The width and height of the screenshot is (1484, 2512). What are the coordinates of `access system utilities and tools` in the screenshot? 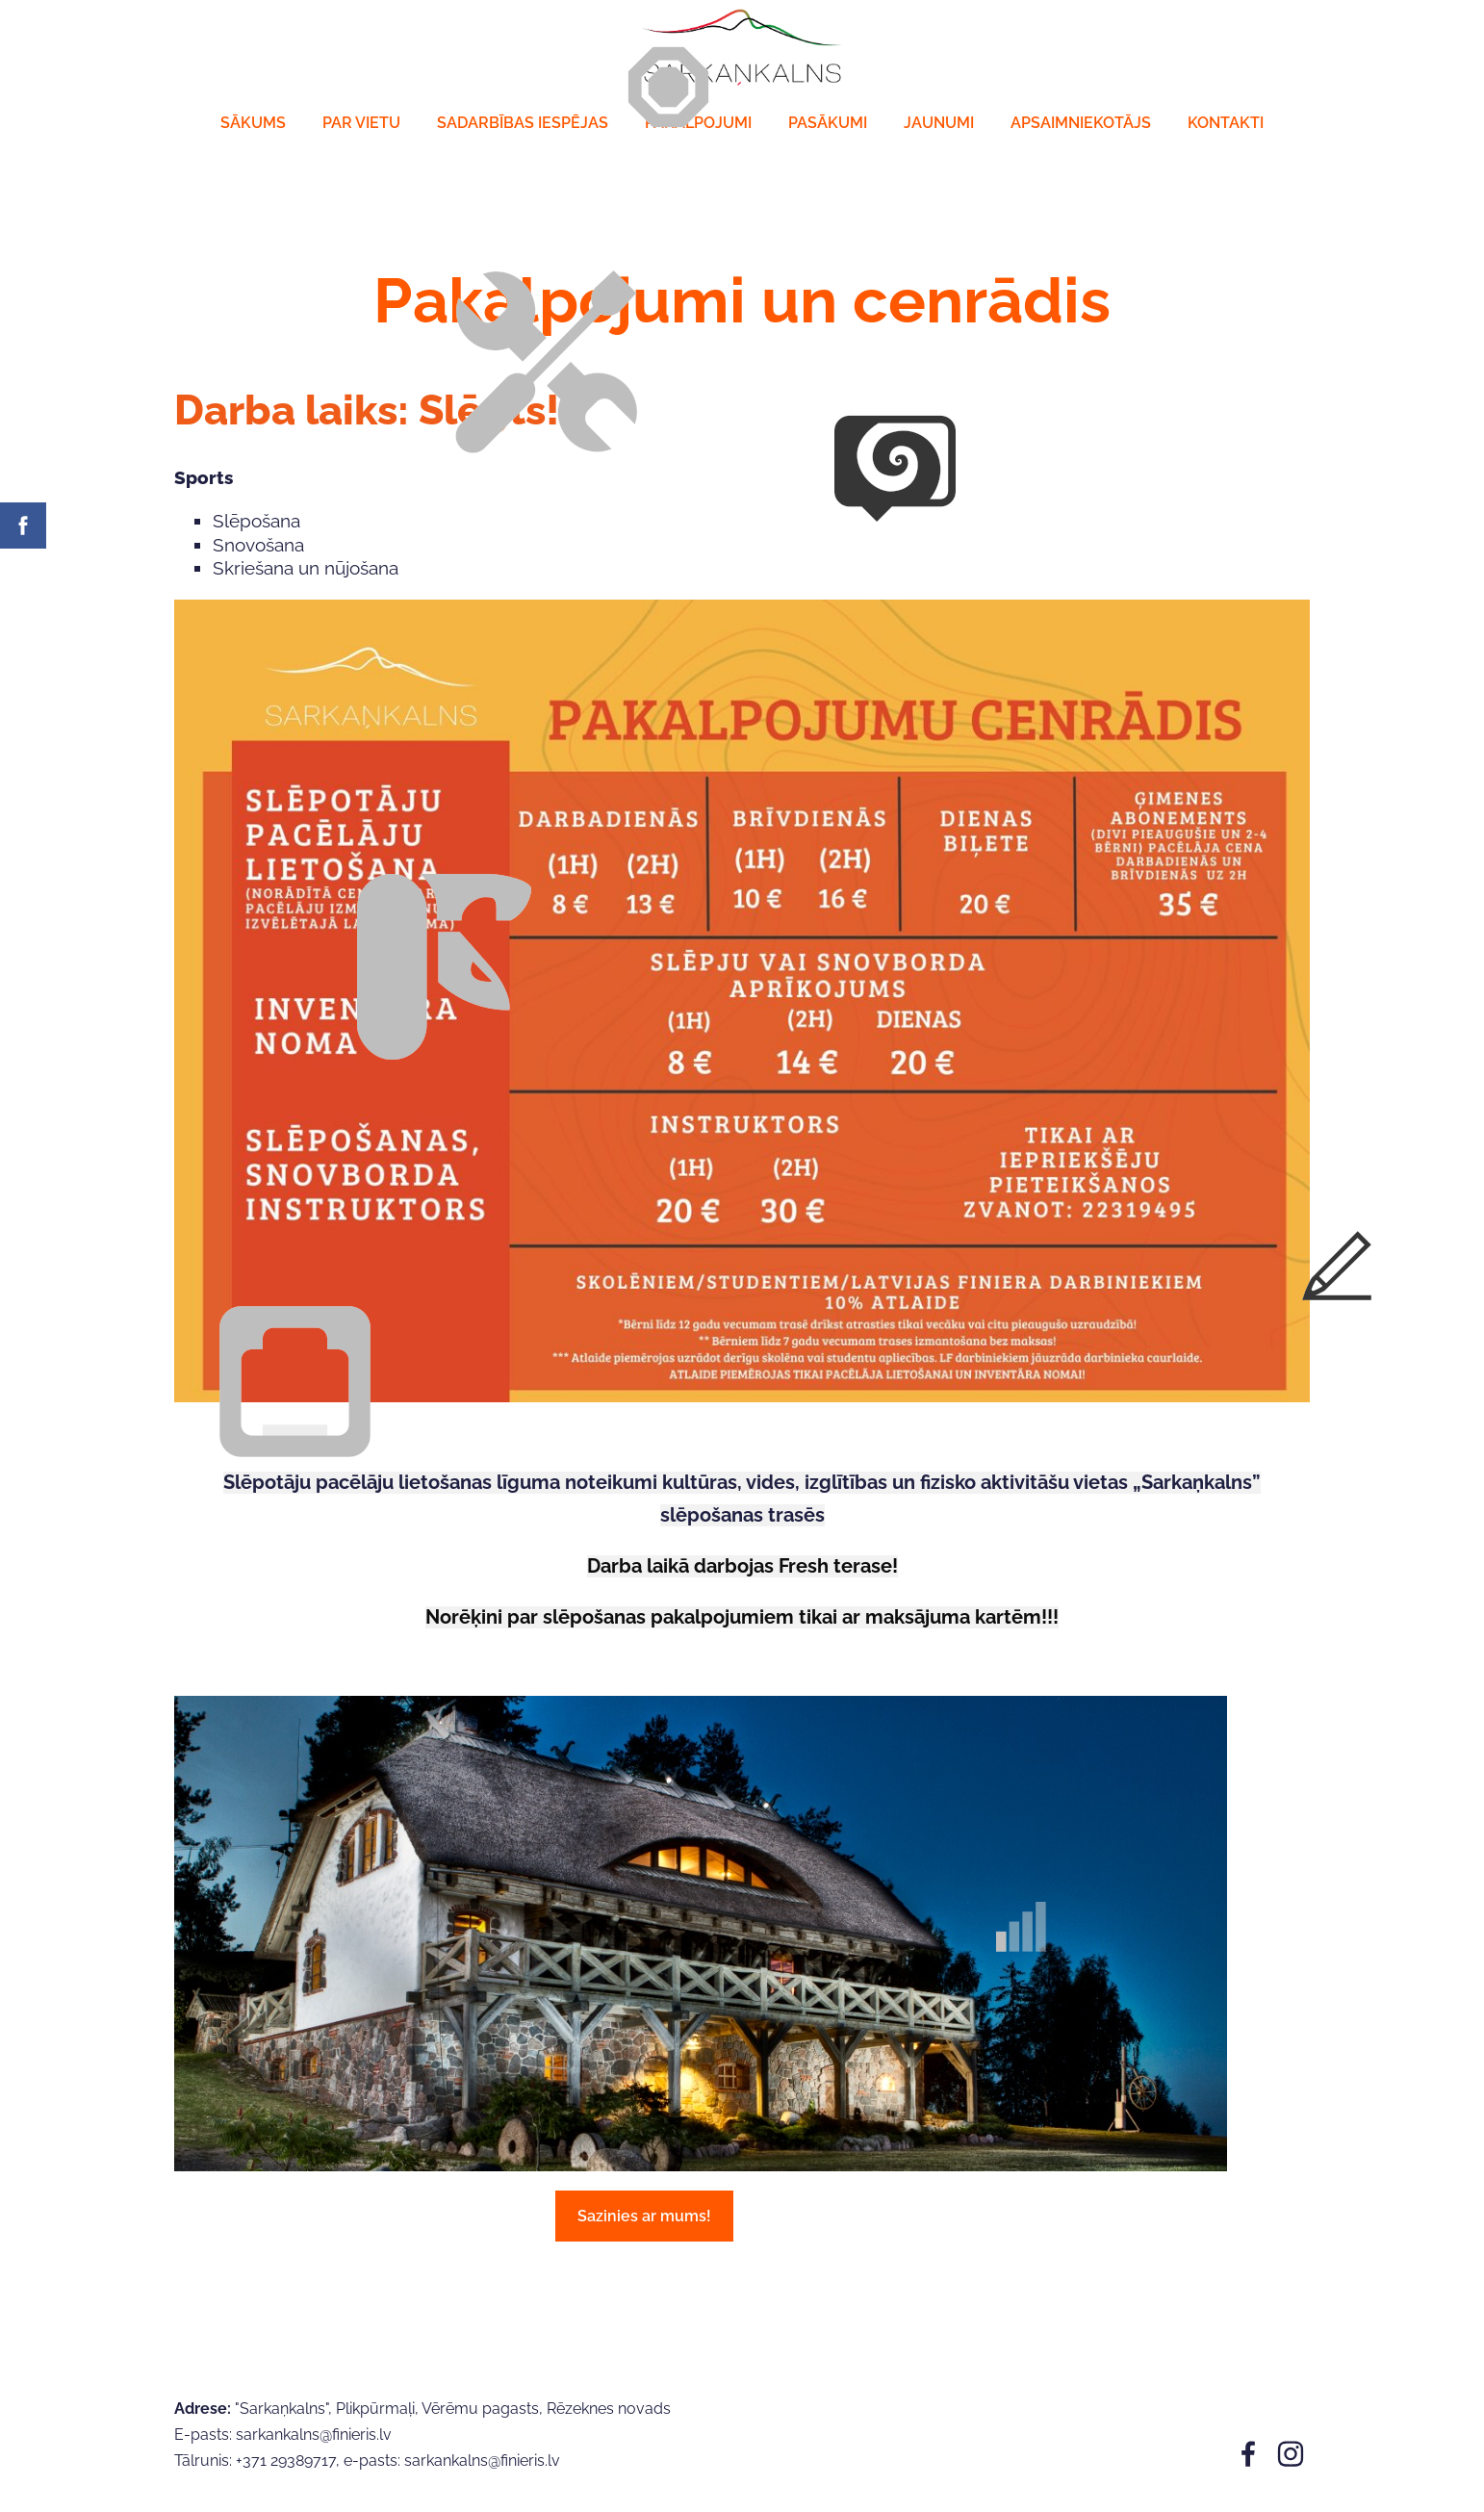 It's located at (449, 966).